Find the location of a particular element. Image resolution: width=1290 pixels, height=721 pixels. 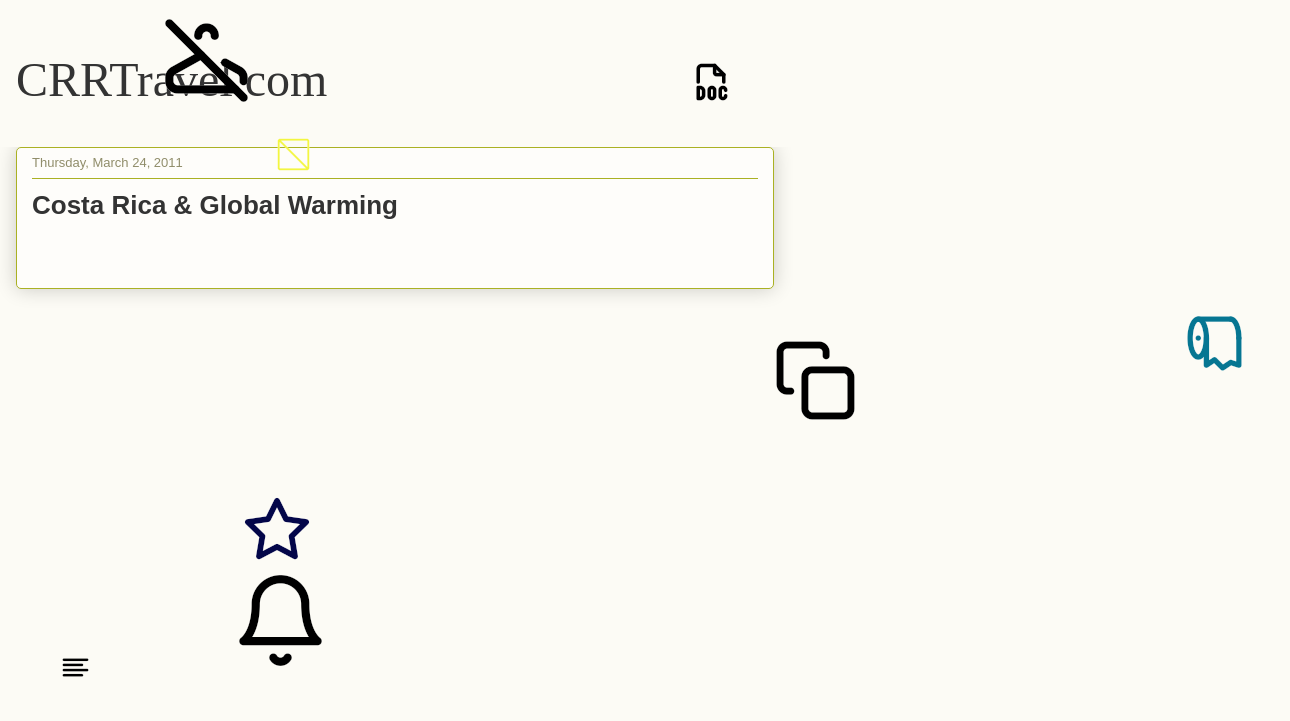

add item to favorites is located at coordinates (277, 530).